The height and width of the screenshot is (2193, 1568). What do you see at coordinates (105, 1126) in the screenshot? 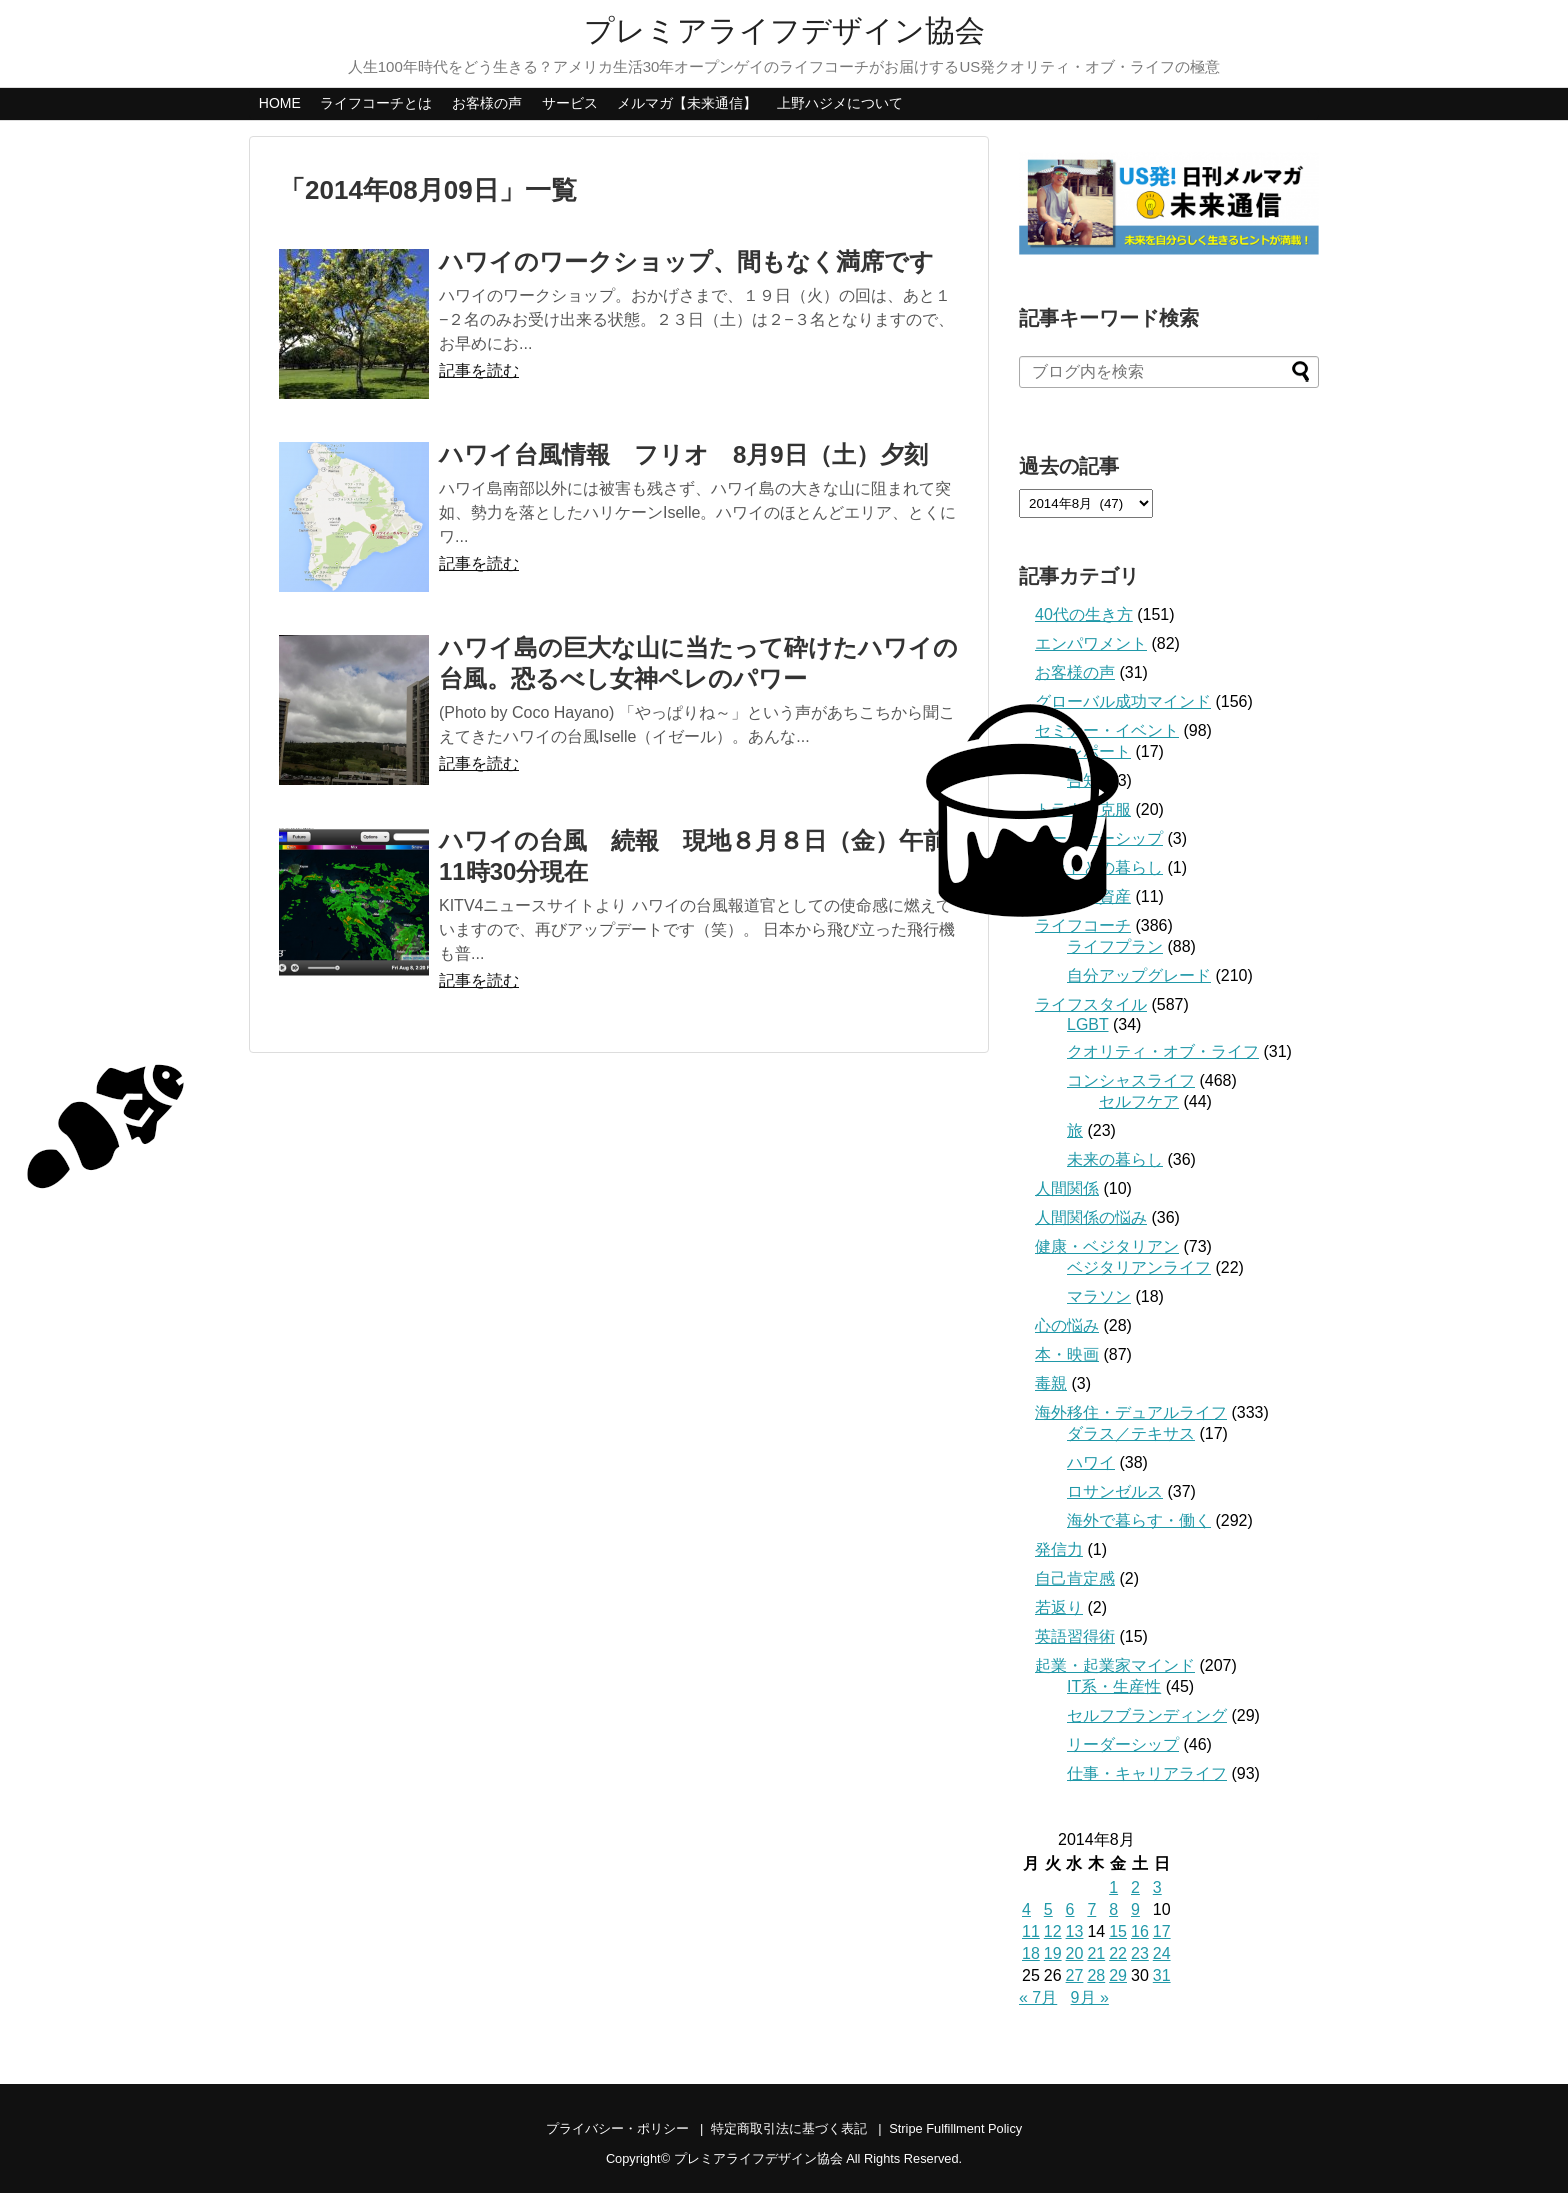
I see `indicates aquarium or marine life category` at bounding box center [105, 1126].